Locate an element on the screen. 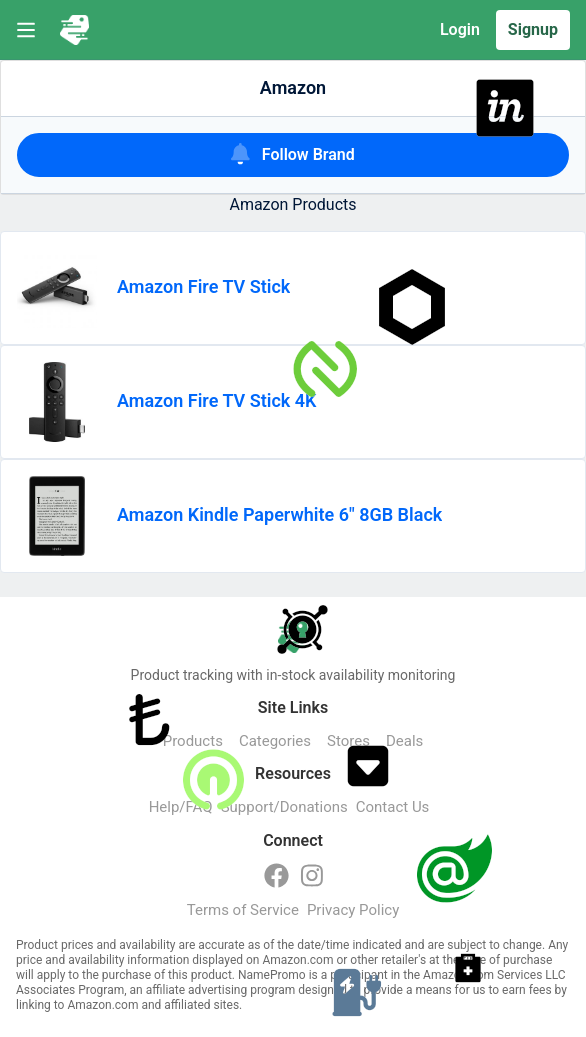 This screenshot has width=586, height=1037. access medical records or patient files is located at coordinates (468, 968).